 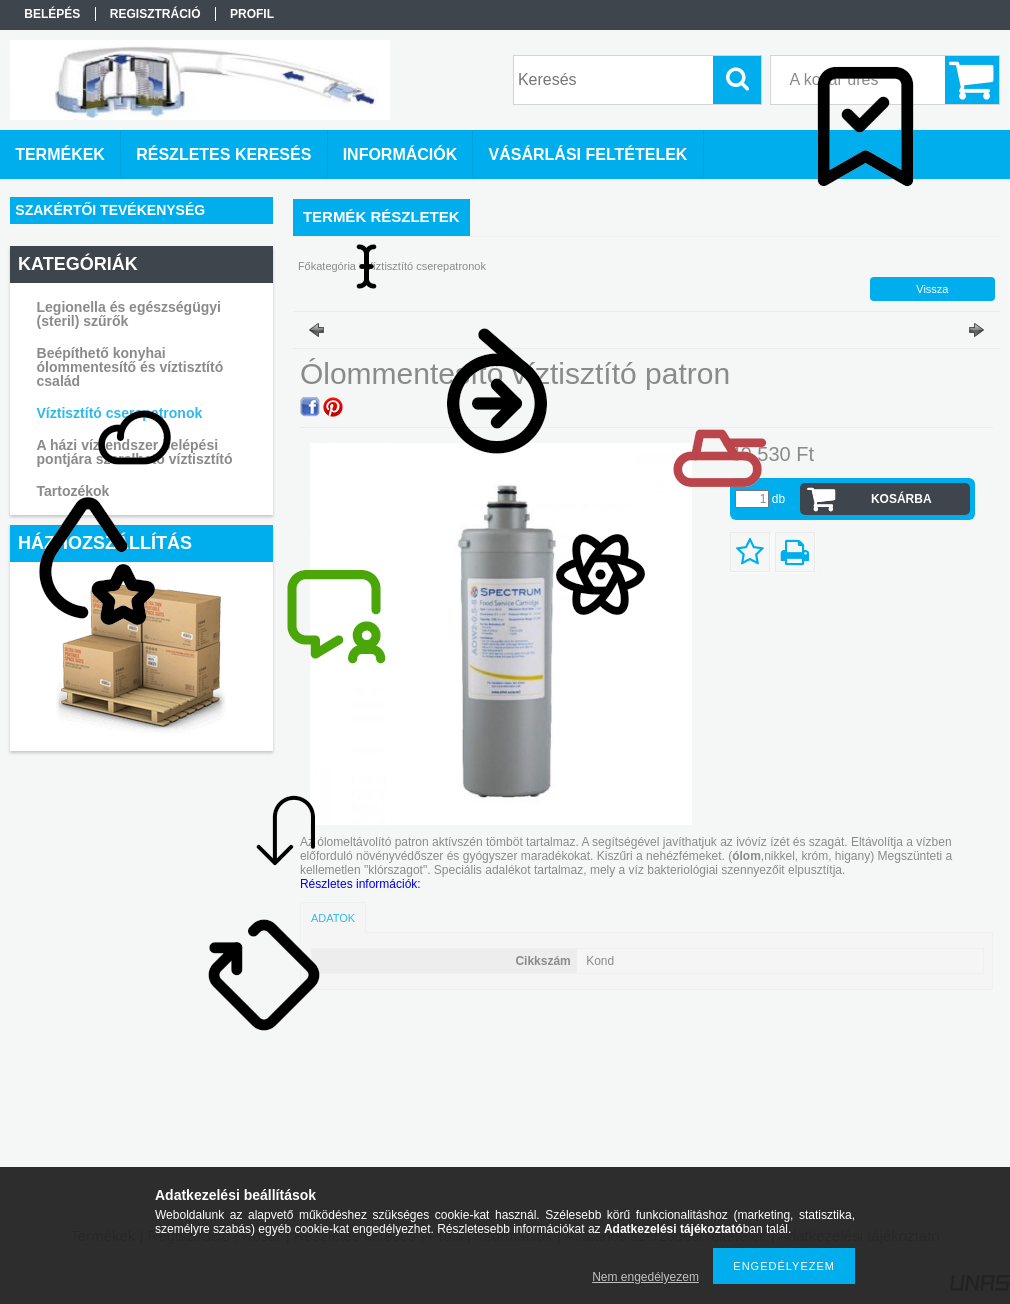 What do you see at coordinates (264, 975) in the screenshot?
I see `rotate image or element` at bounding box center [264, 975].